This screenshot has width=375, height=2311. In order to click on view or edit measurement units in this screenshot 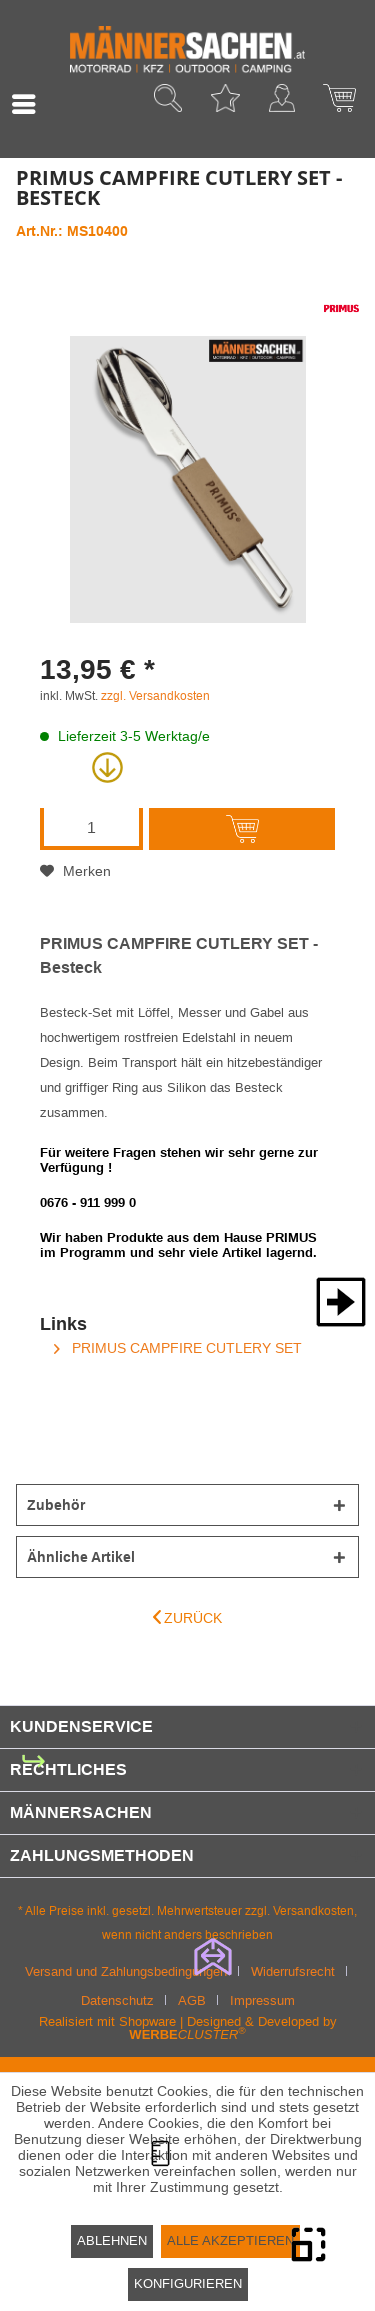, I will do `click(160, 2153)`.